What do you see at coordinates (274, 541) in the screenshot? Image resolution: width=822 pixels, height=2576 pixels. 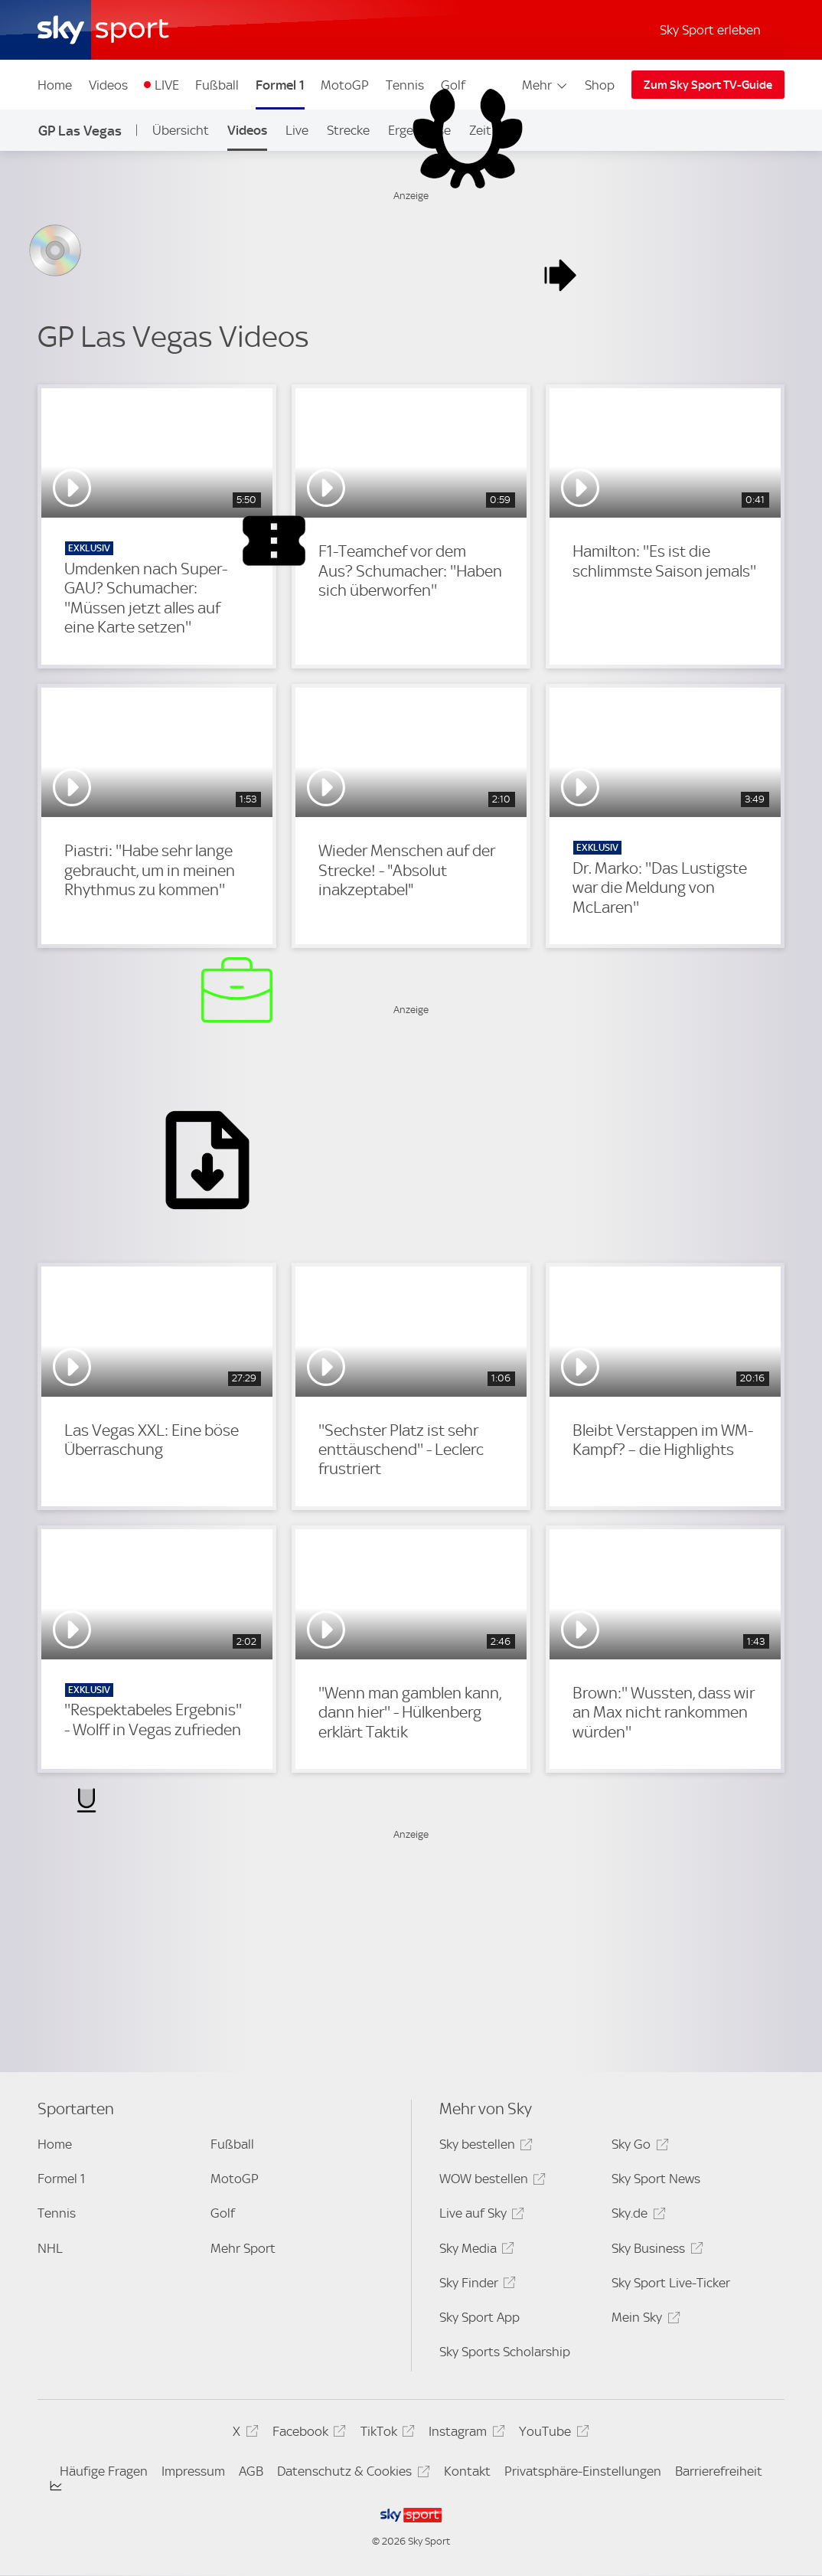 I see `view your tickets or passes` at bounding box center [274, 541].